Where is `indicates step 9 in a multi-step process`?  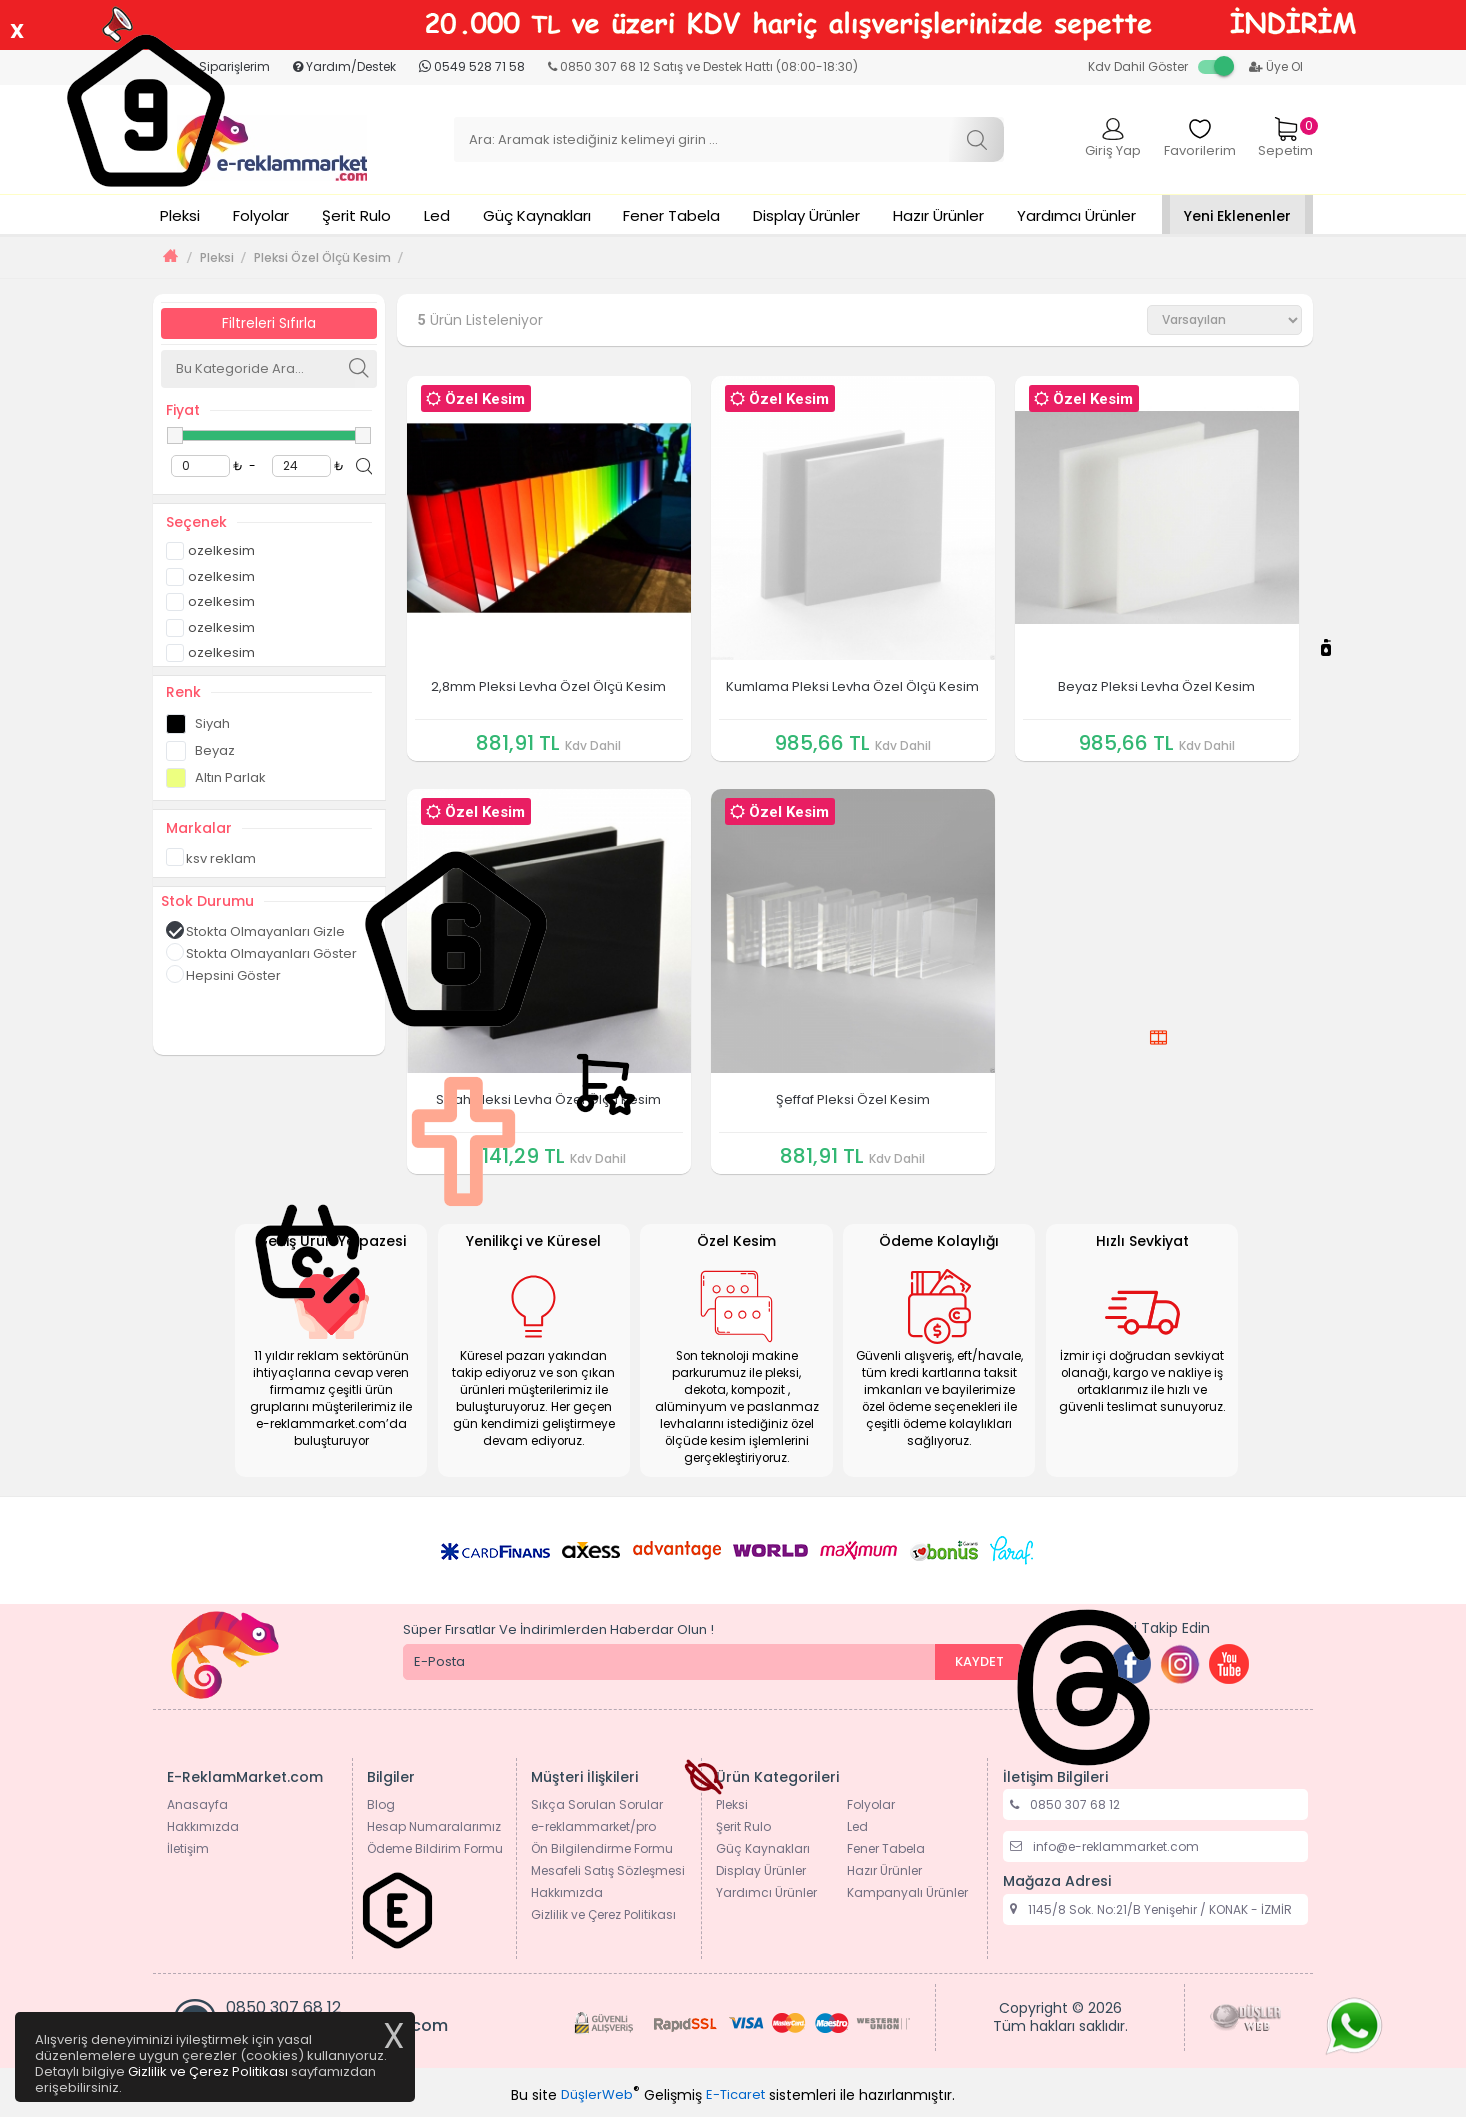
indicates step 9 in a multi-step process is located at coordinates (146, 115).